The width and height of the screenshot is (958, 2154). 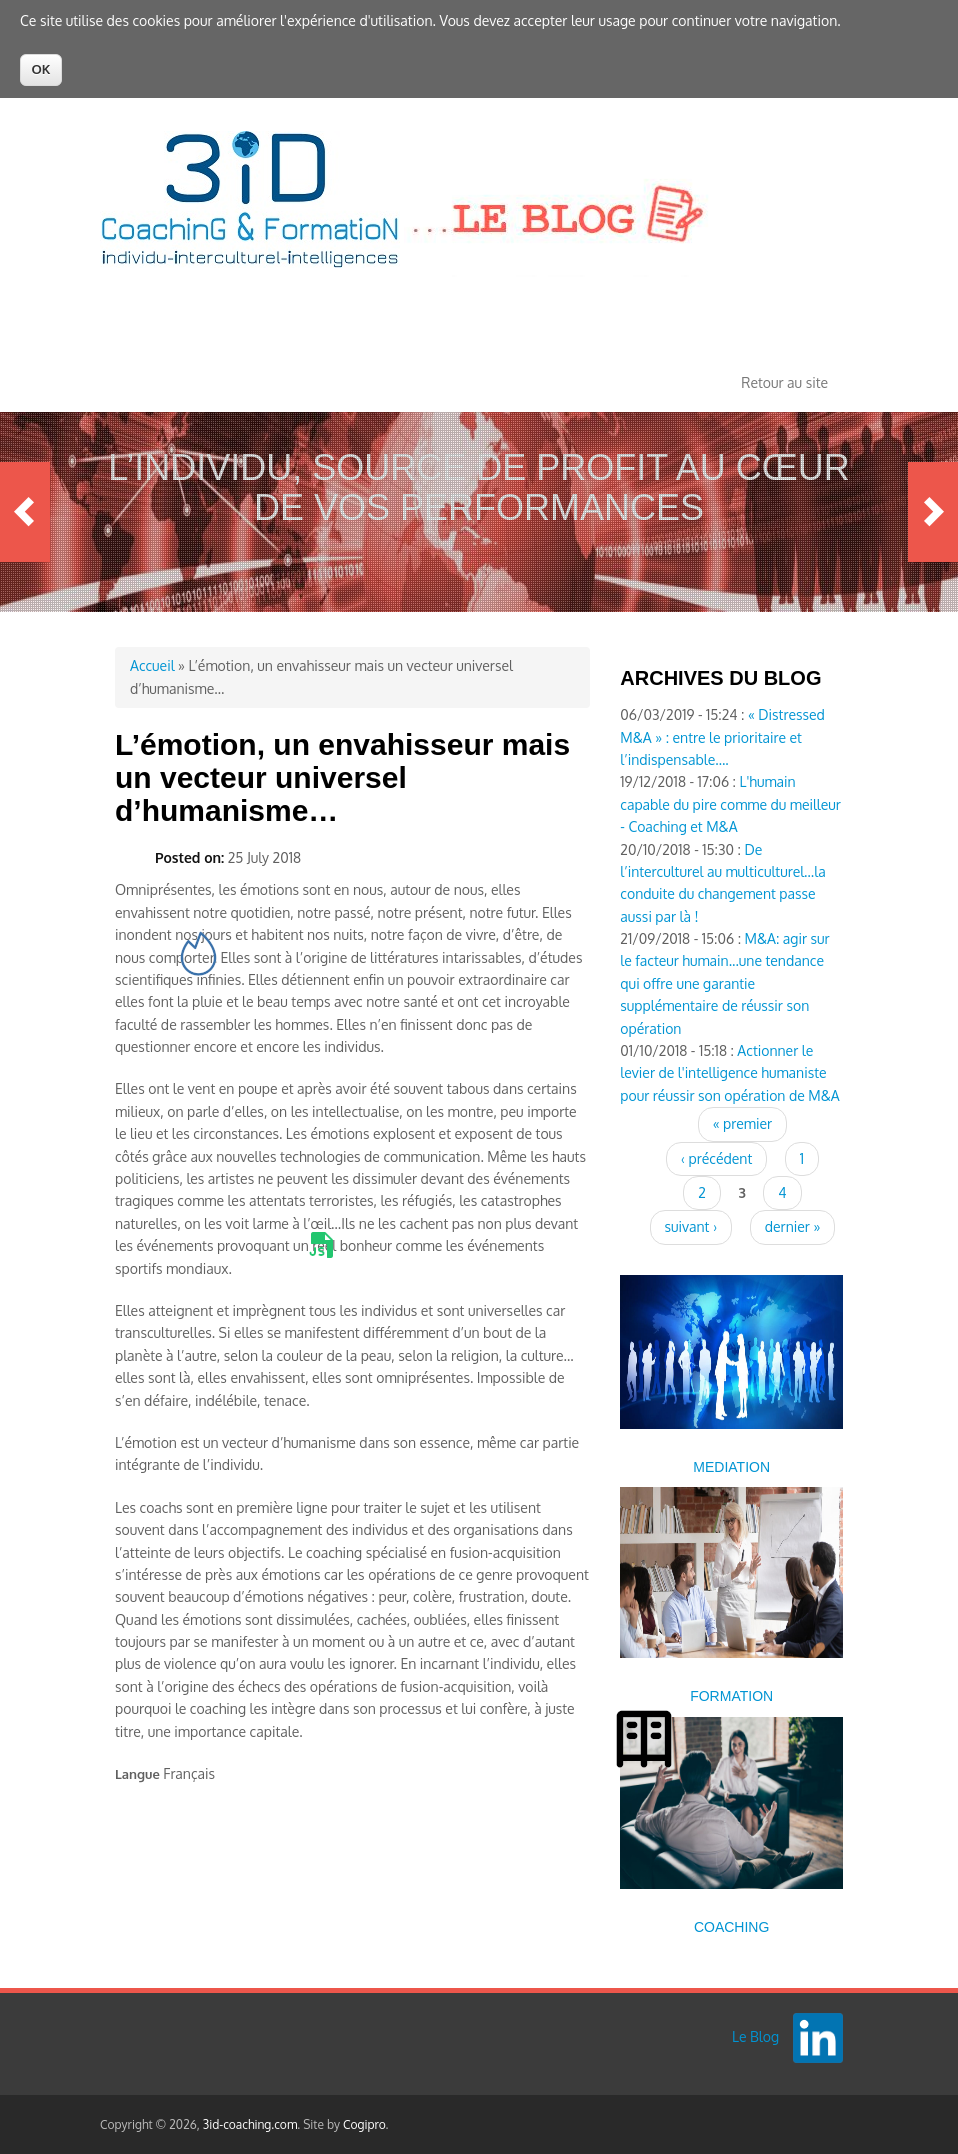 I want to click on indicates trending or popular content, so click(x=198, y=954).